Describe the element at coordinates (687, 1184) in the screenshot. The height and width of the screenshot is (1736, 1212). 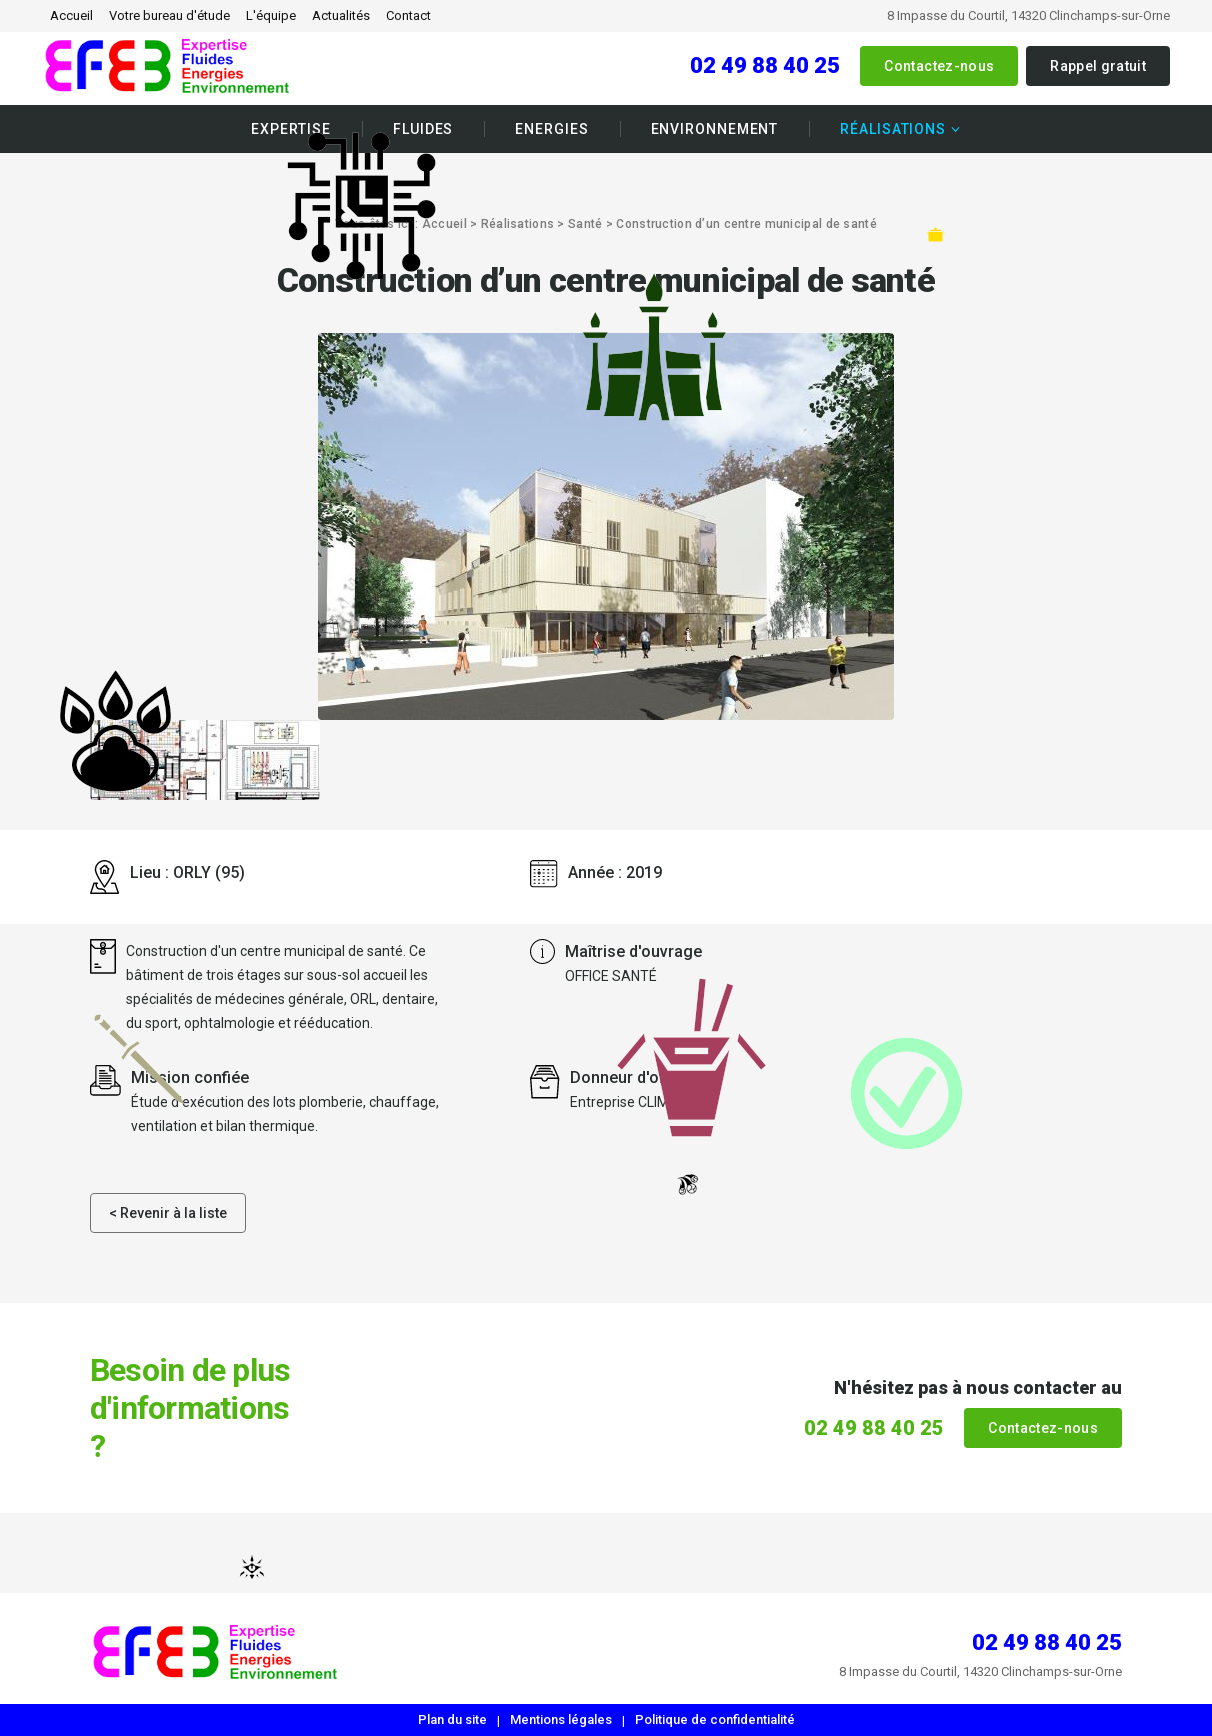
I see `fire attack or spell ability in a game` at that location.